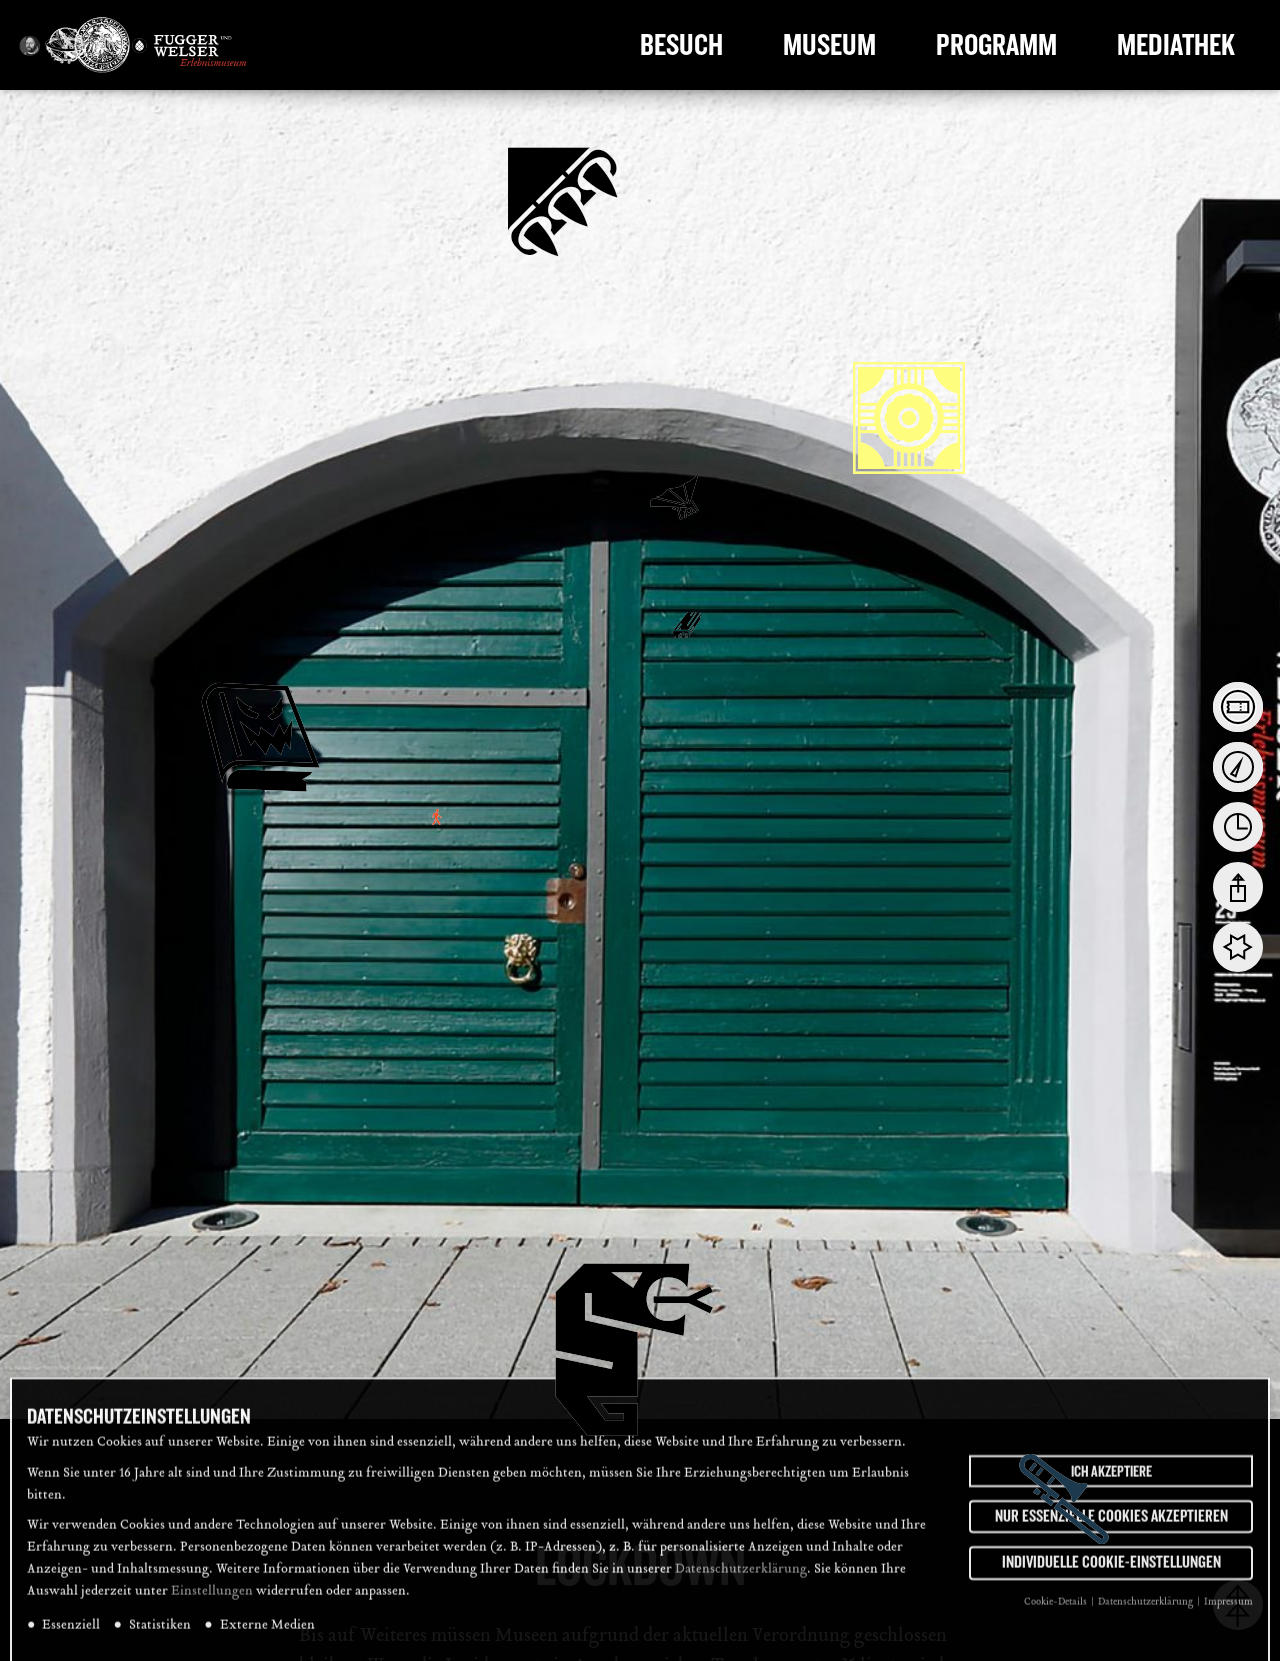  Describe the element at coordinates (563, 202) in the screenshot. I see `launch missile attack or special weapon ability` at that location.